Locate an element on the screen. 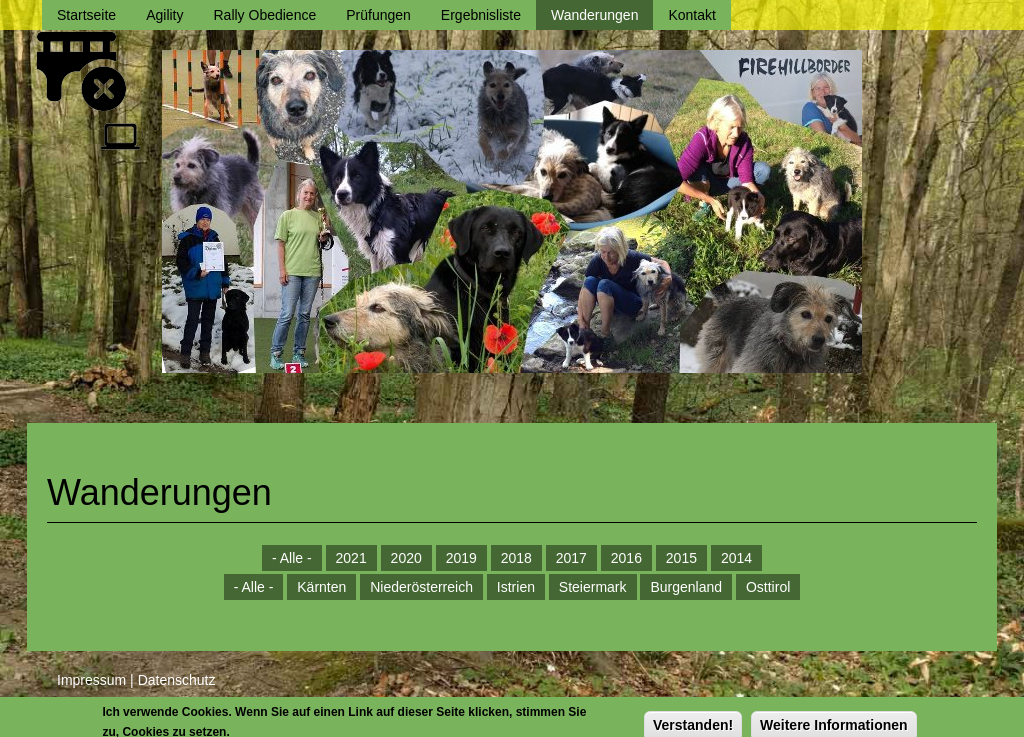 Image resolution: width=1024 pixels, height=737 pixels. indicates a bridge or crossing is closed or unavailable is located at coordinates (81, 66).